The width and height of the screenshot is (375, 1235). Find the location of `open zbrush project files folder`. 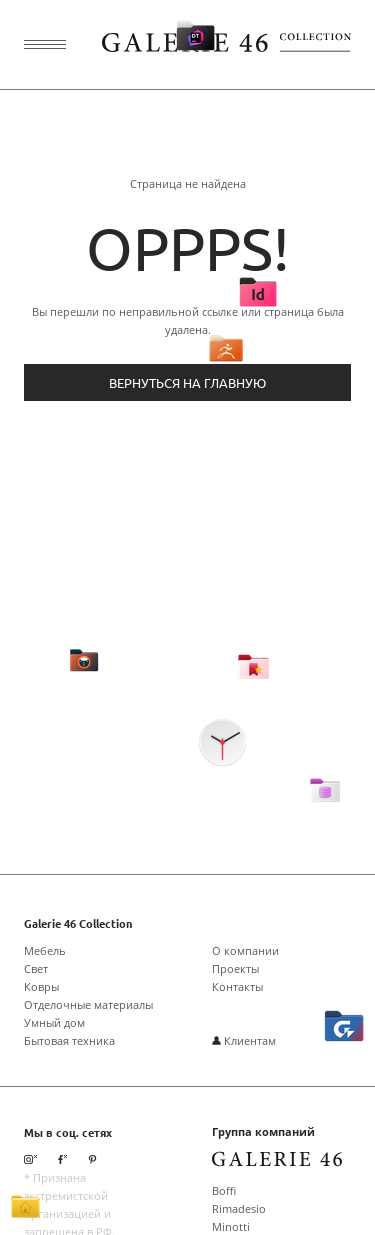

open zbrush project files folder is located at coordinates (226, 349).